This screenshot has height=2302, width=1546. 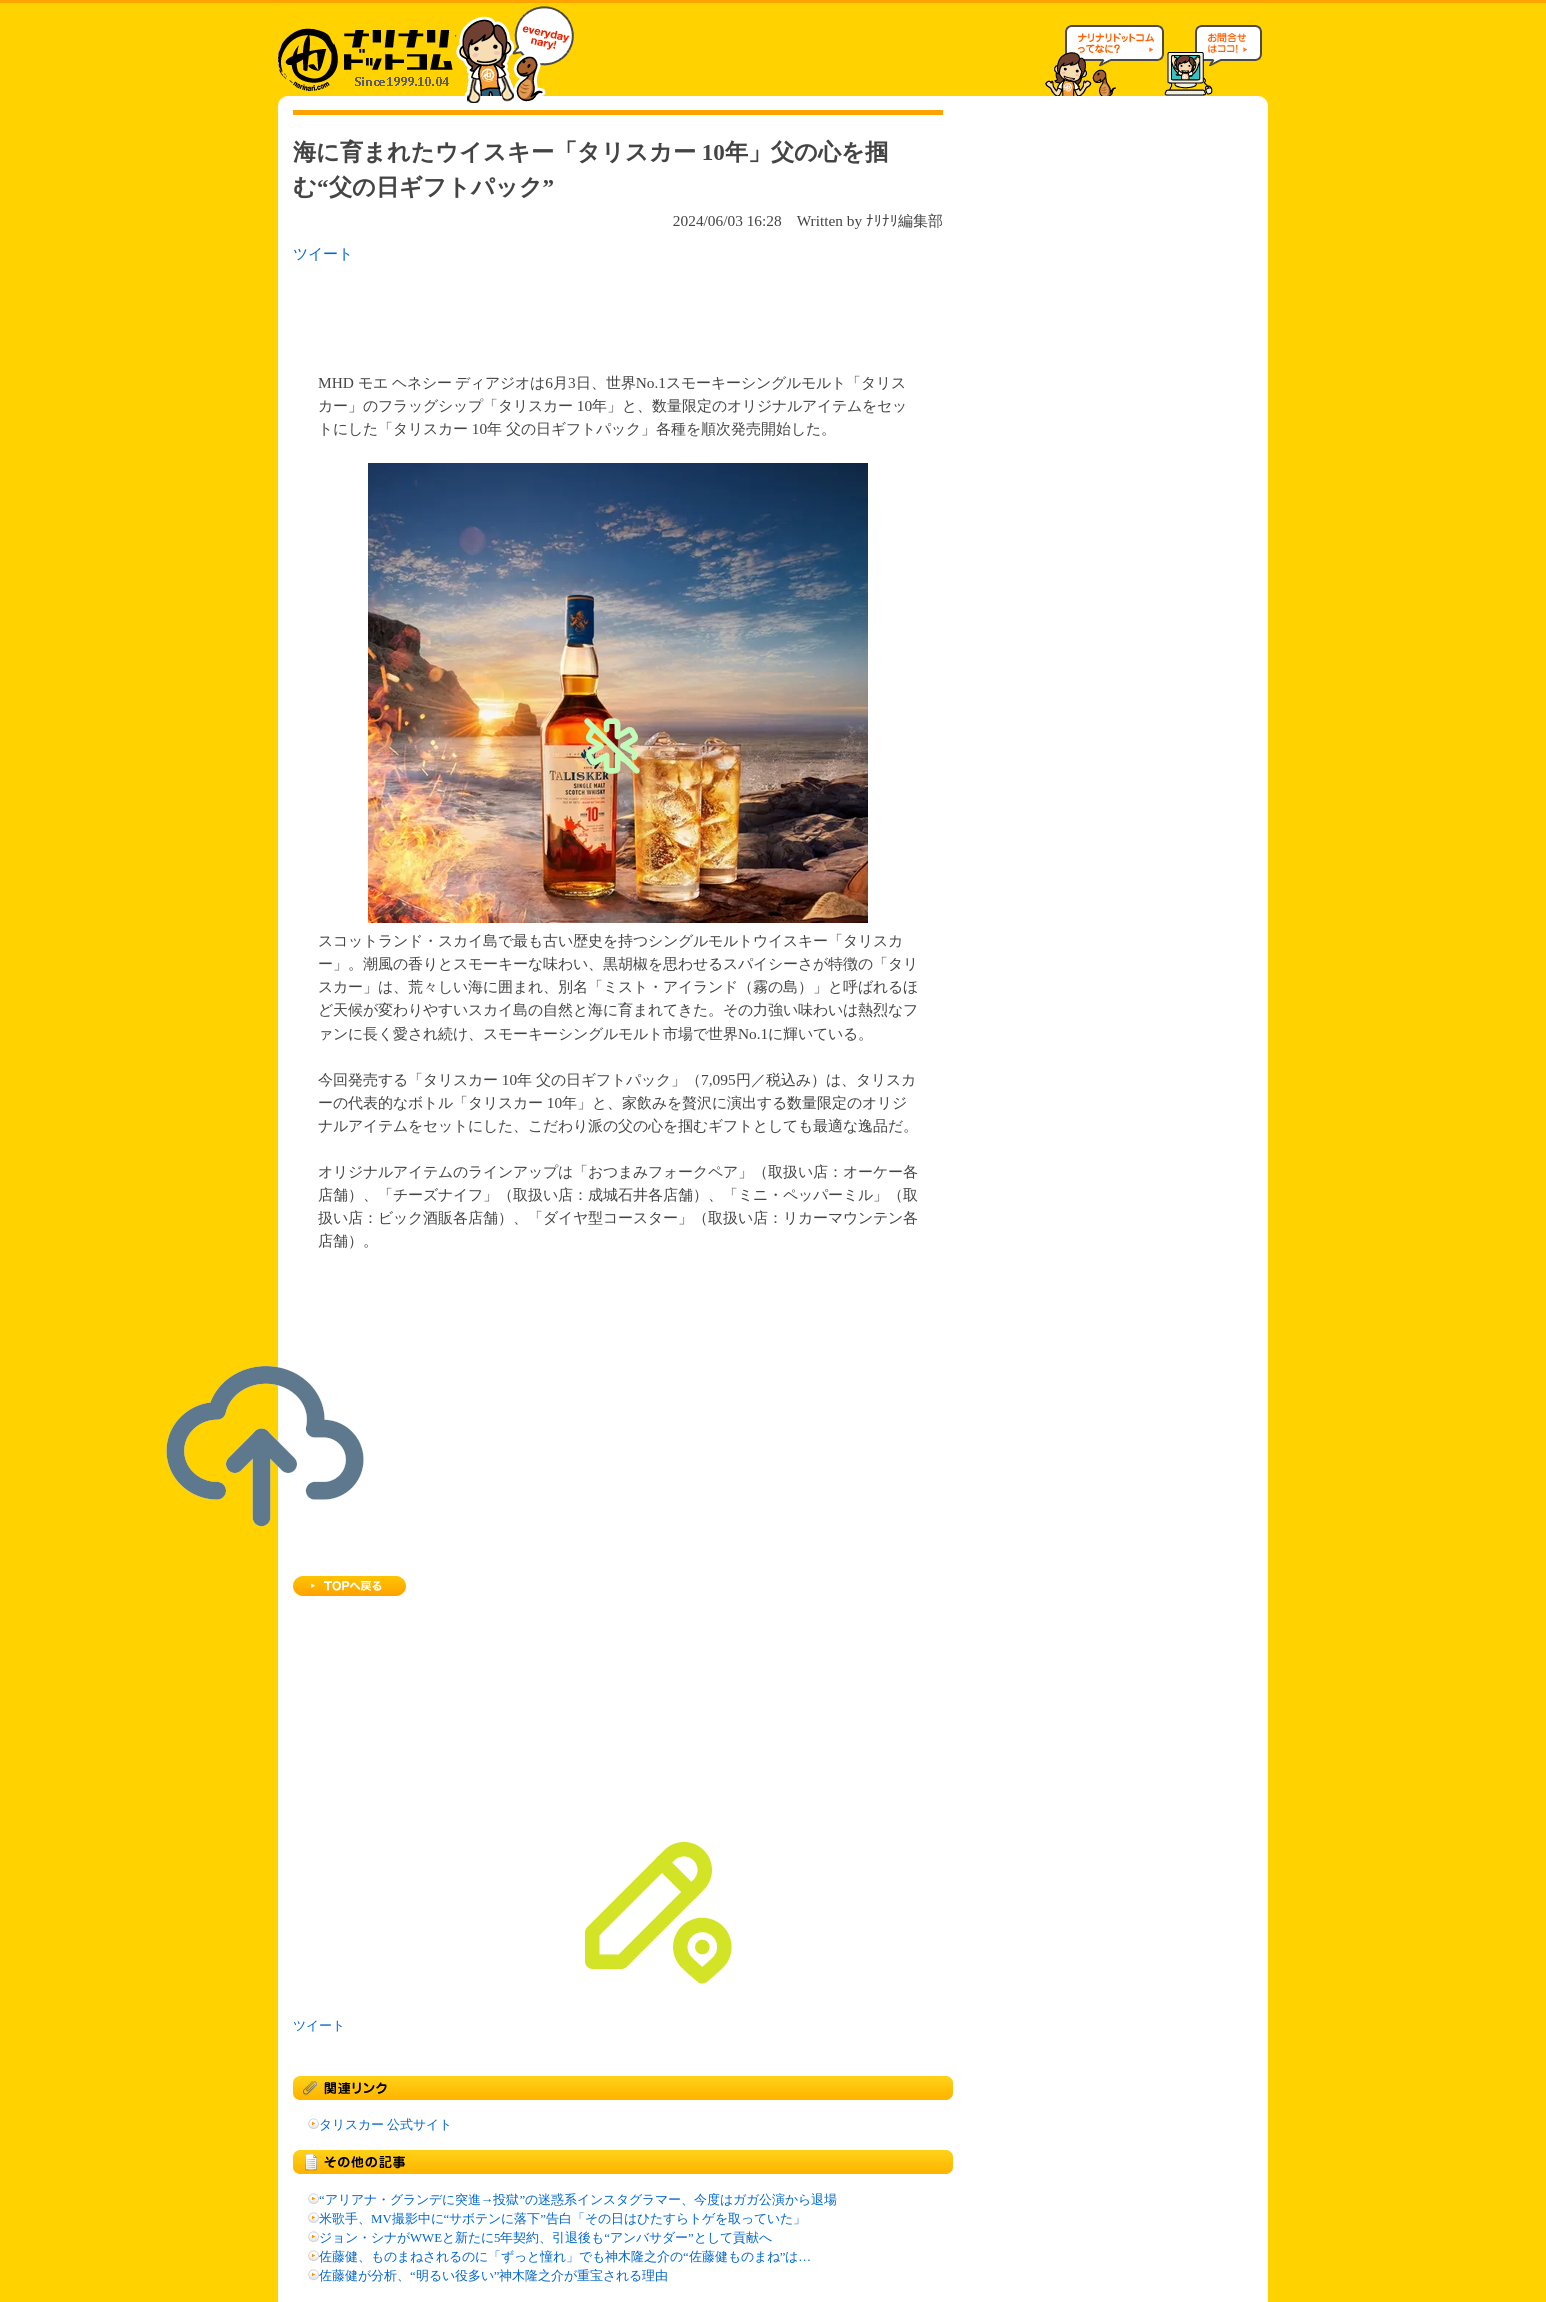 I want to click on medical services unavailable, so click(x=612, y=746).